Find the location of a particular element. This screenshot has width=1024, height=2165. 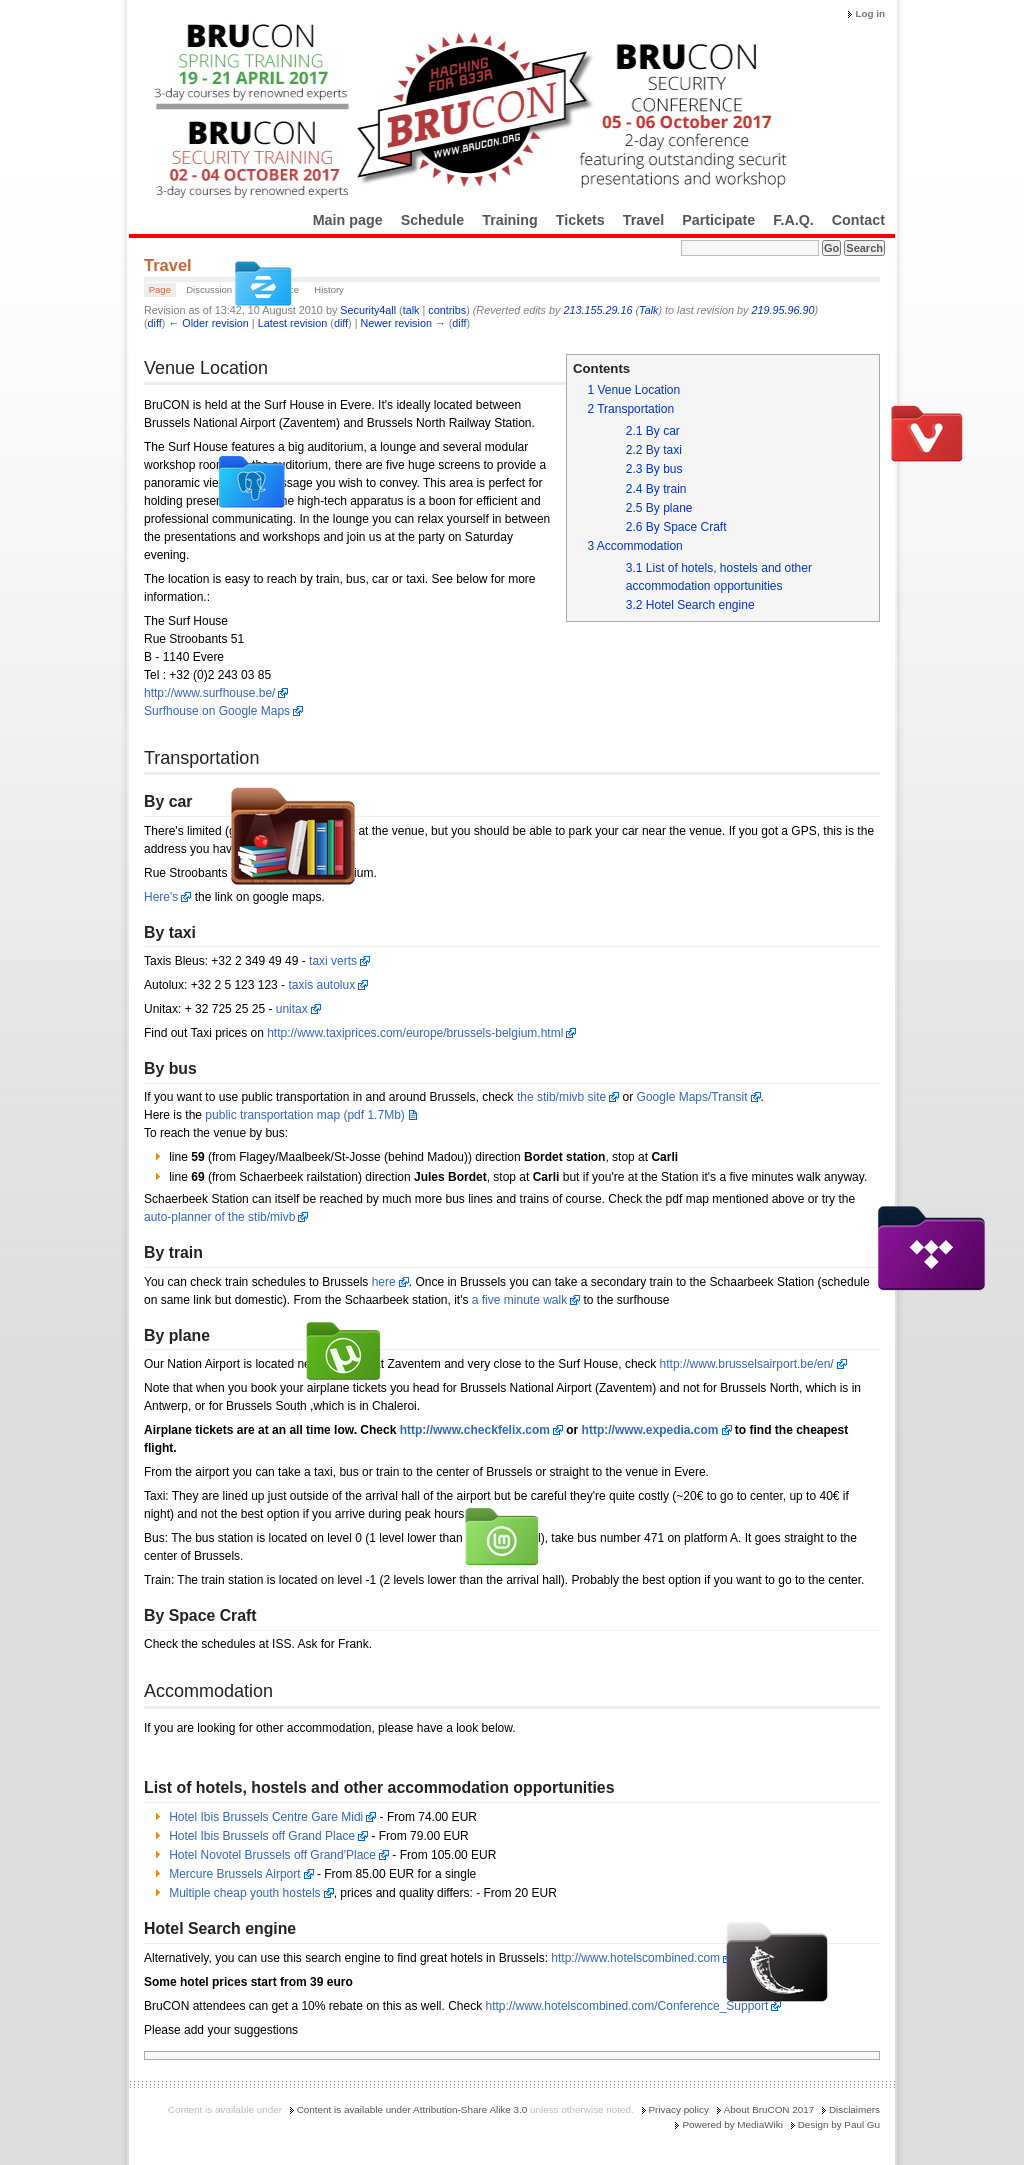

open your books or ebooks library folder is located at coordinates (292, 839).